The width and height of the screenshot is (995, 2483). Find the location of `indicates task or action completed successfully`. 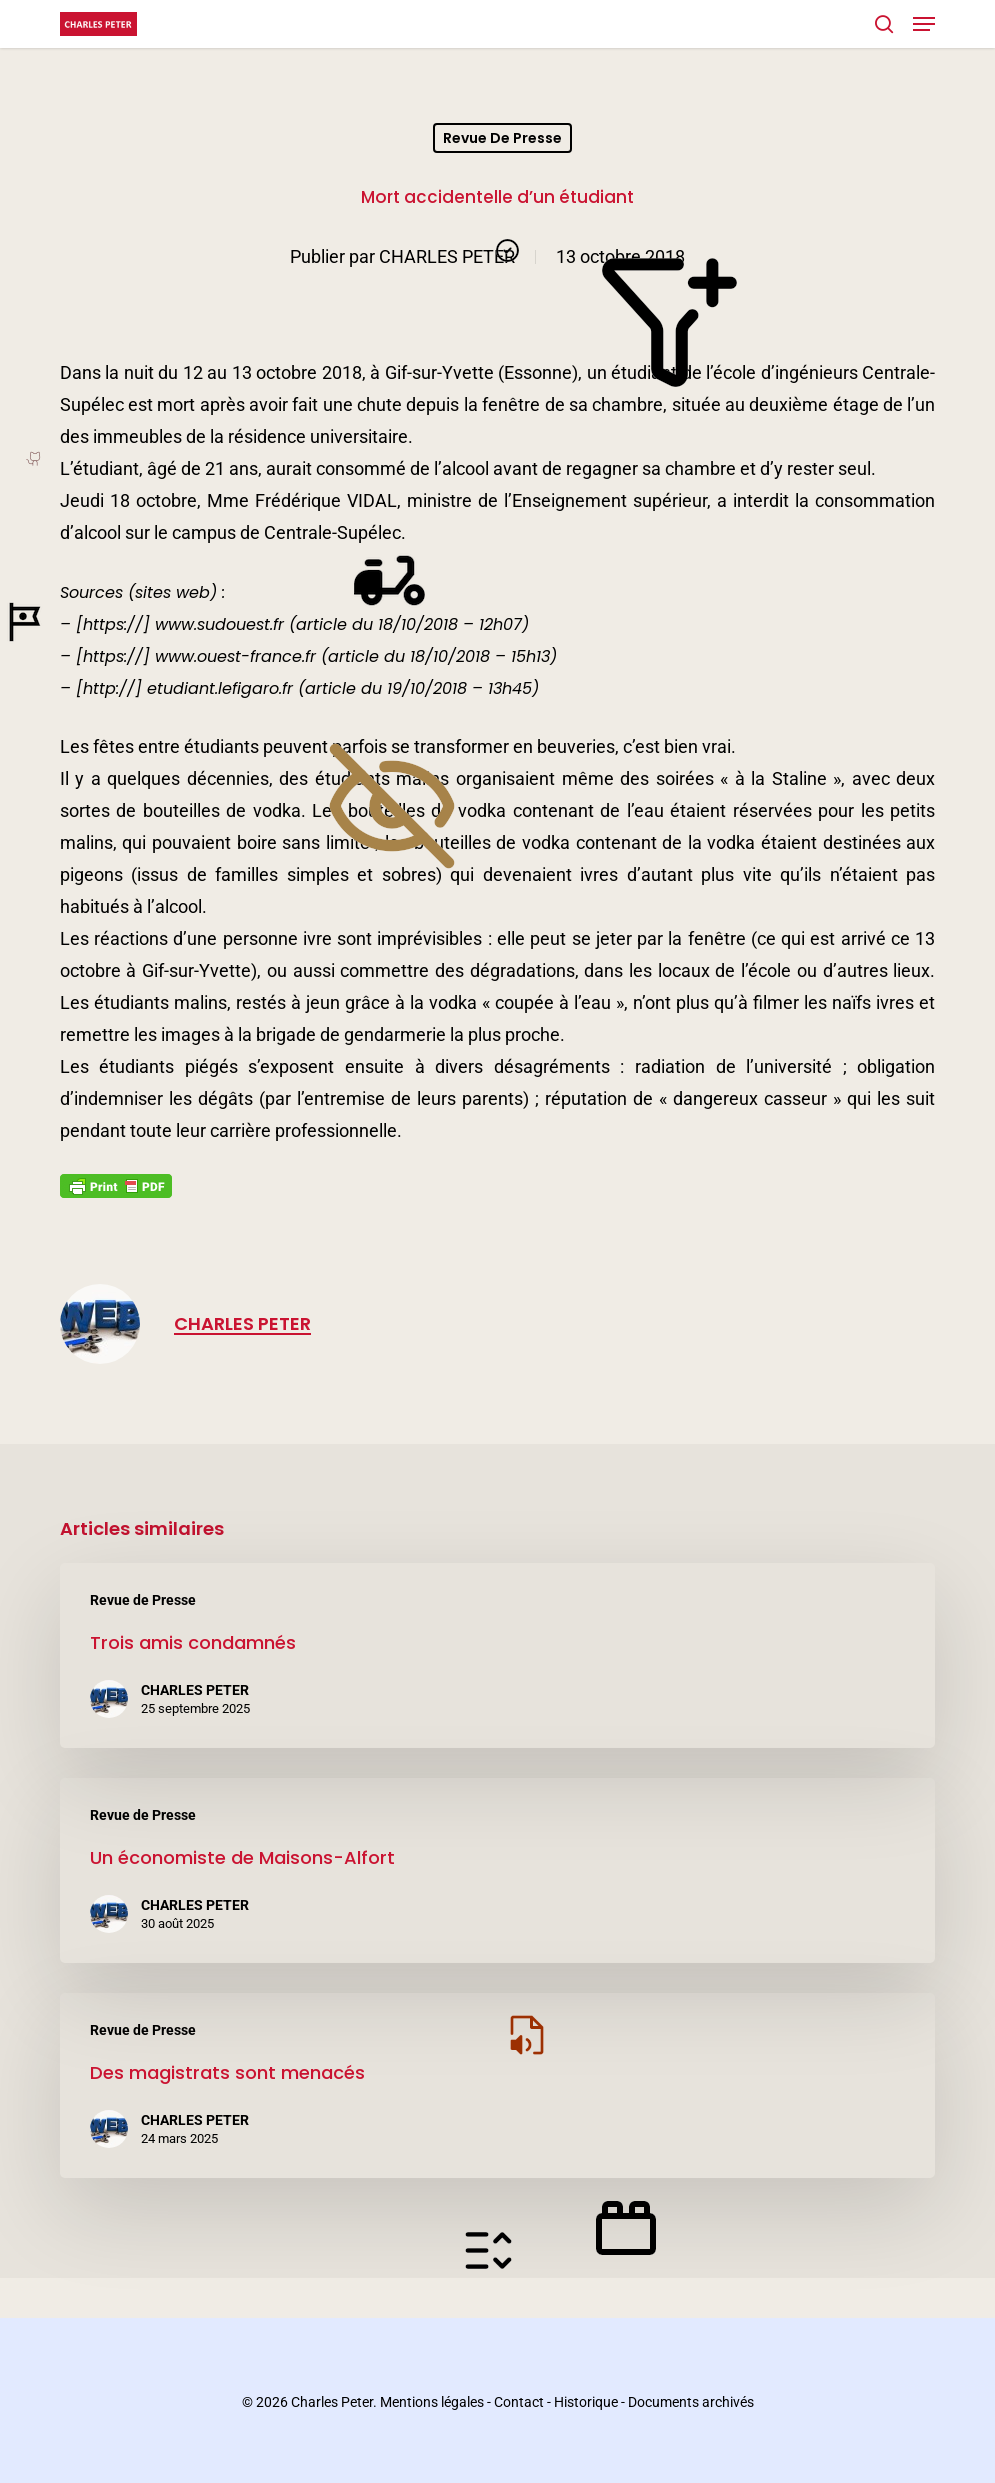

indicates task or action completed successfully is located at coordinates (507, 250).